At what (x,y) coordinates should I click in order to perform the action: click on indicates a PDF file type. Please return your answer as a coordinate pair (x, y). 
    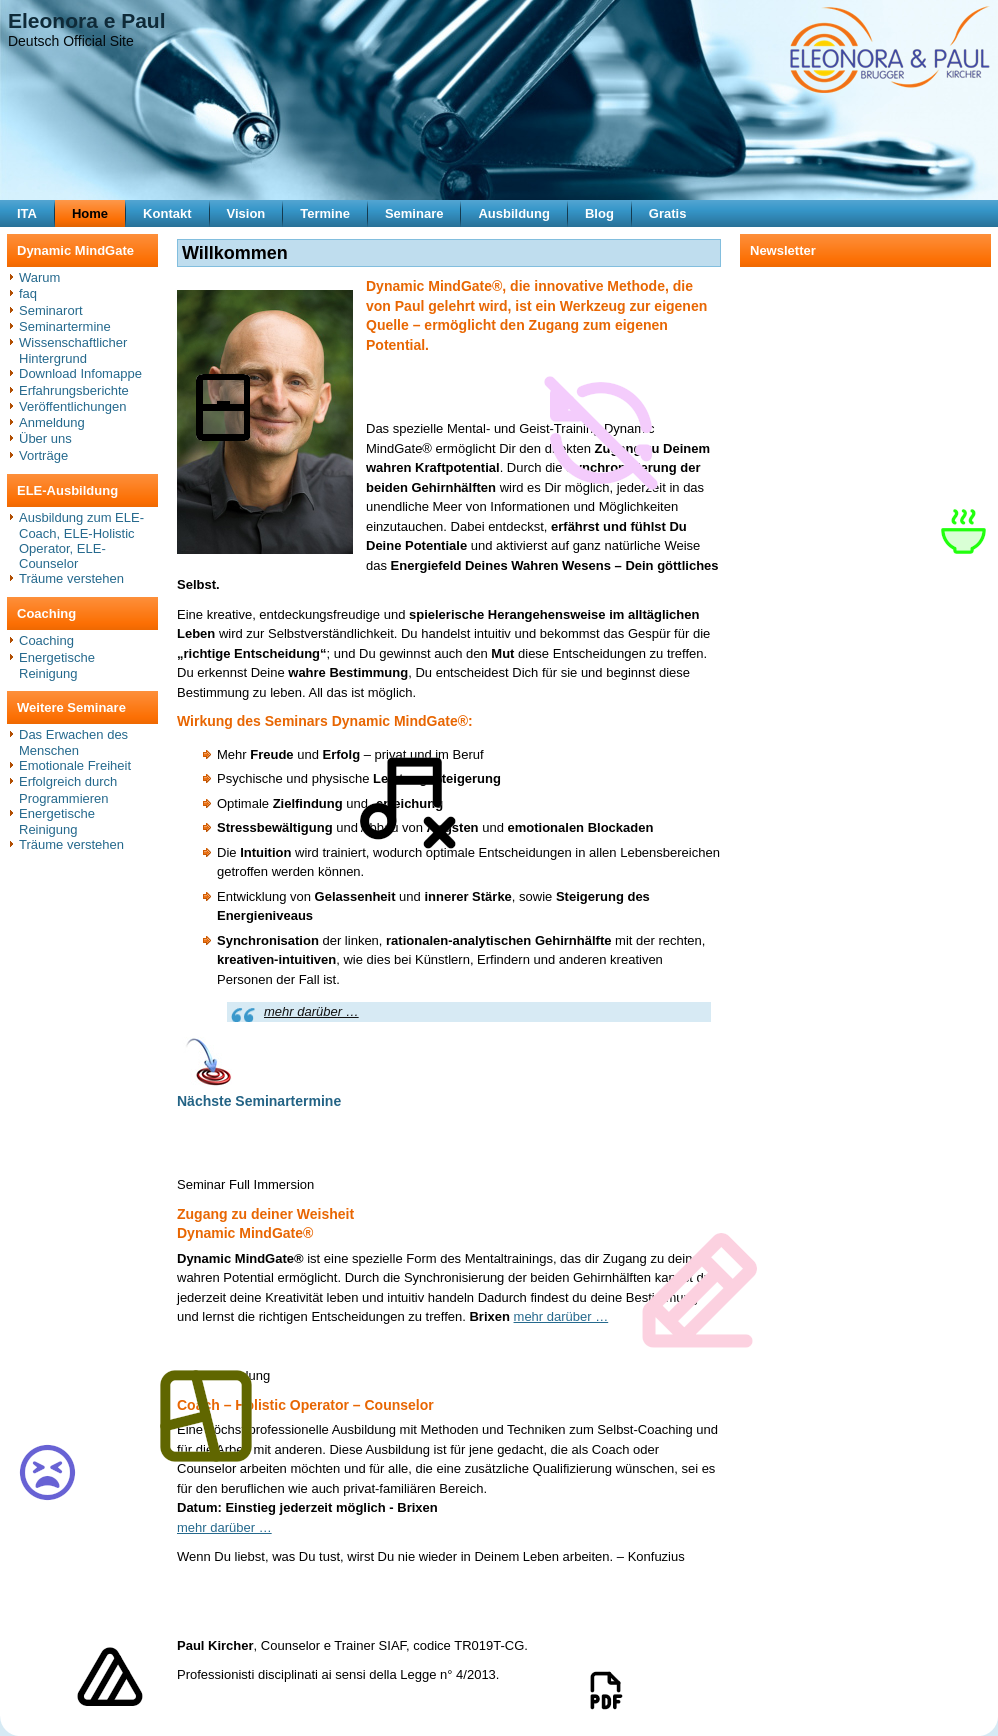
    Looking at the image, I should click on (605, 1690).